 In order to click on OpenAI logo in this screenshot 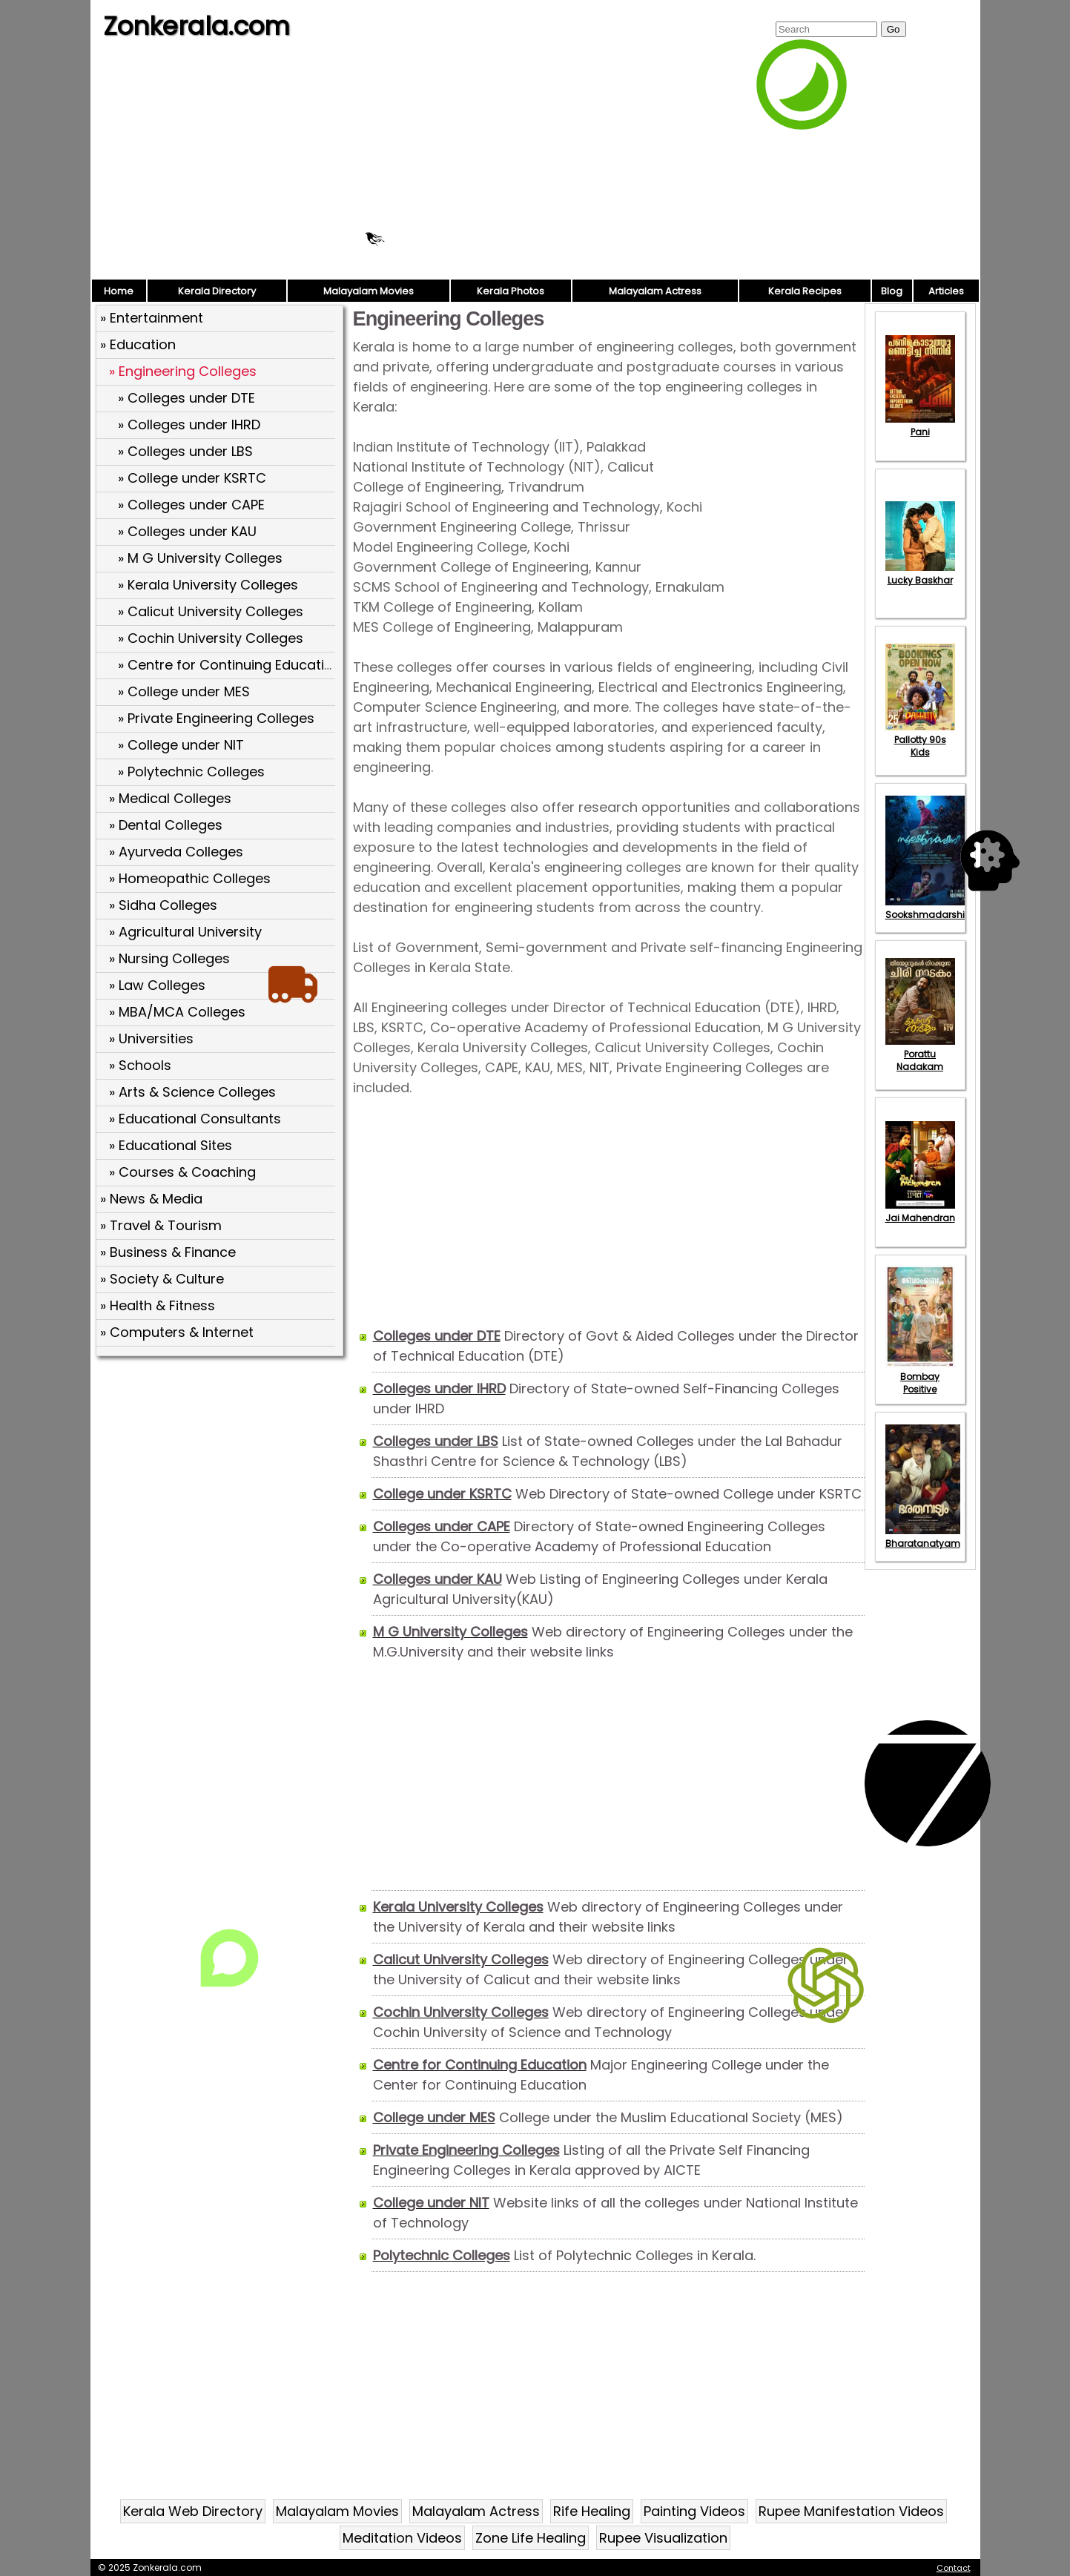, I will do `click(825, 1985)`.